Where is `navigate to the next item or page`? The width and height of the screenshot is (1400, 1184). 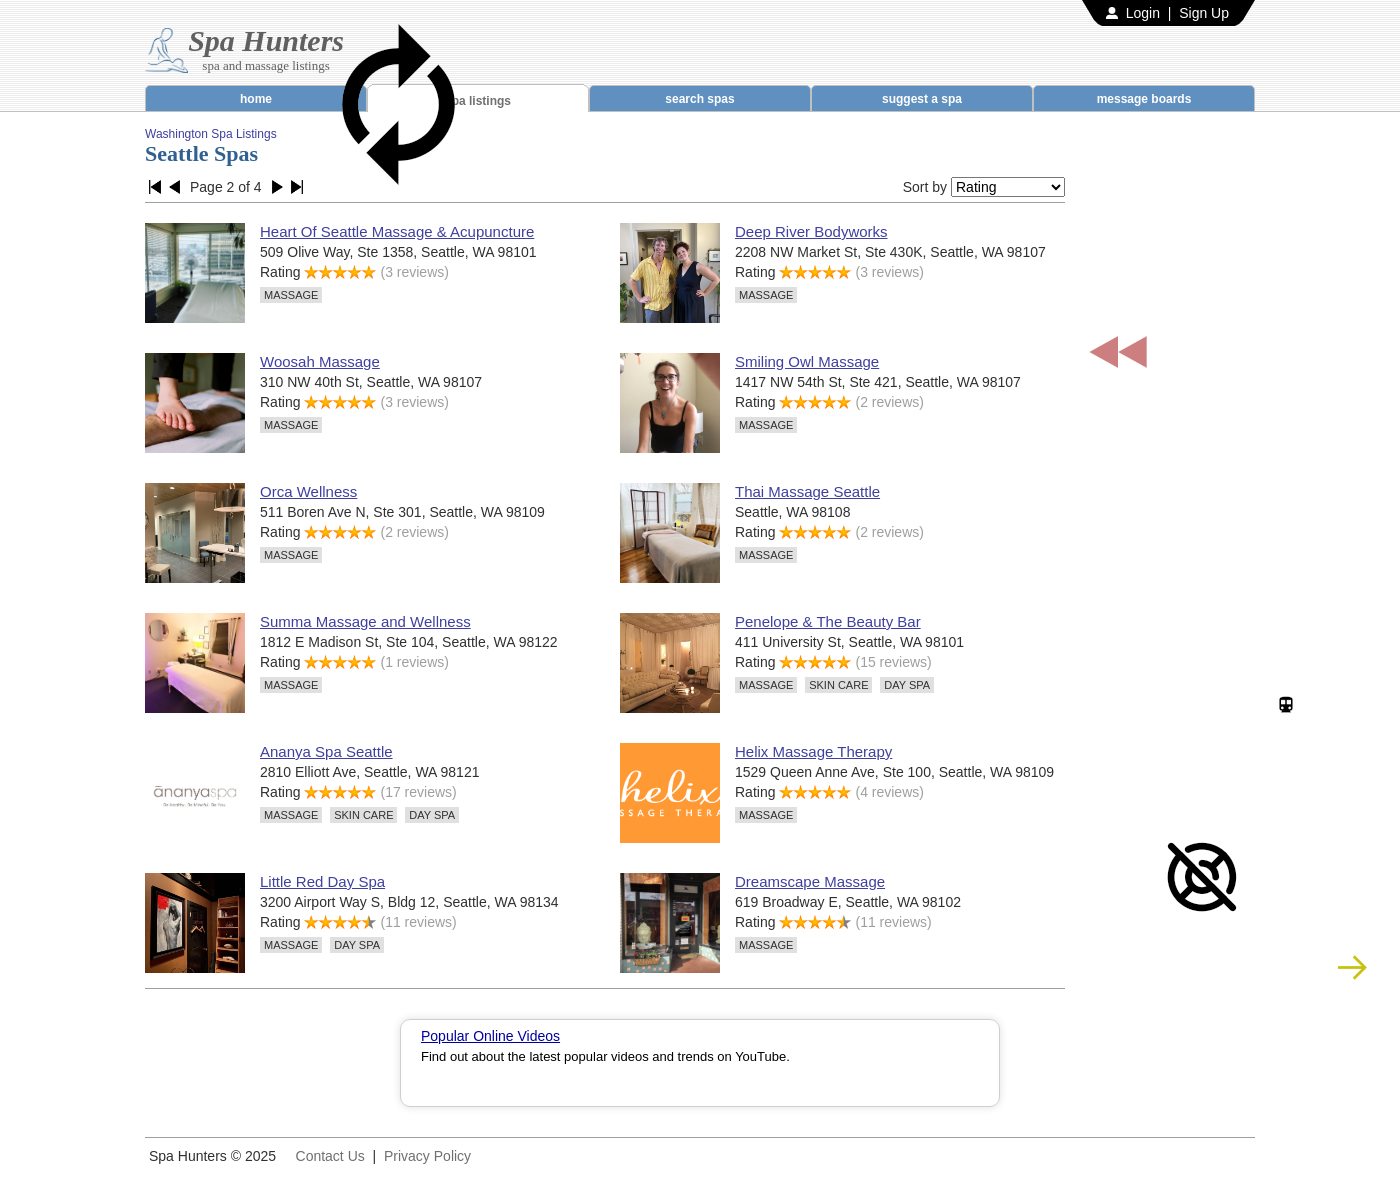
navigate to the next item or page is located at coordinates (1352, 967).